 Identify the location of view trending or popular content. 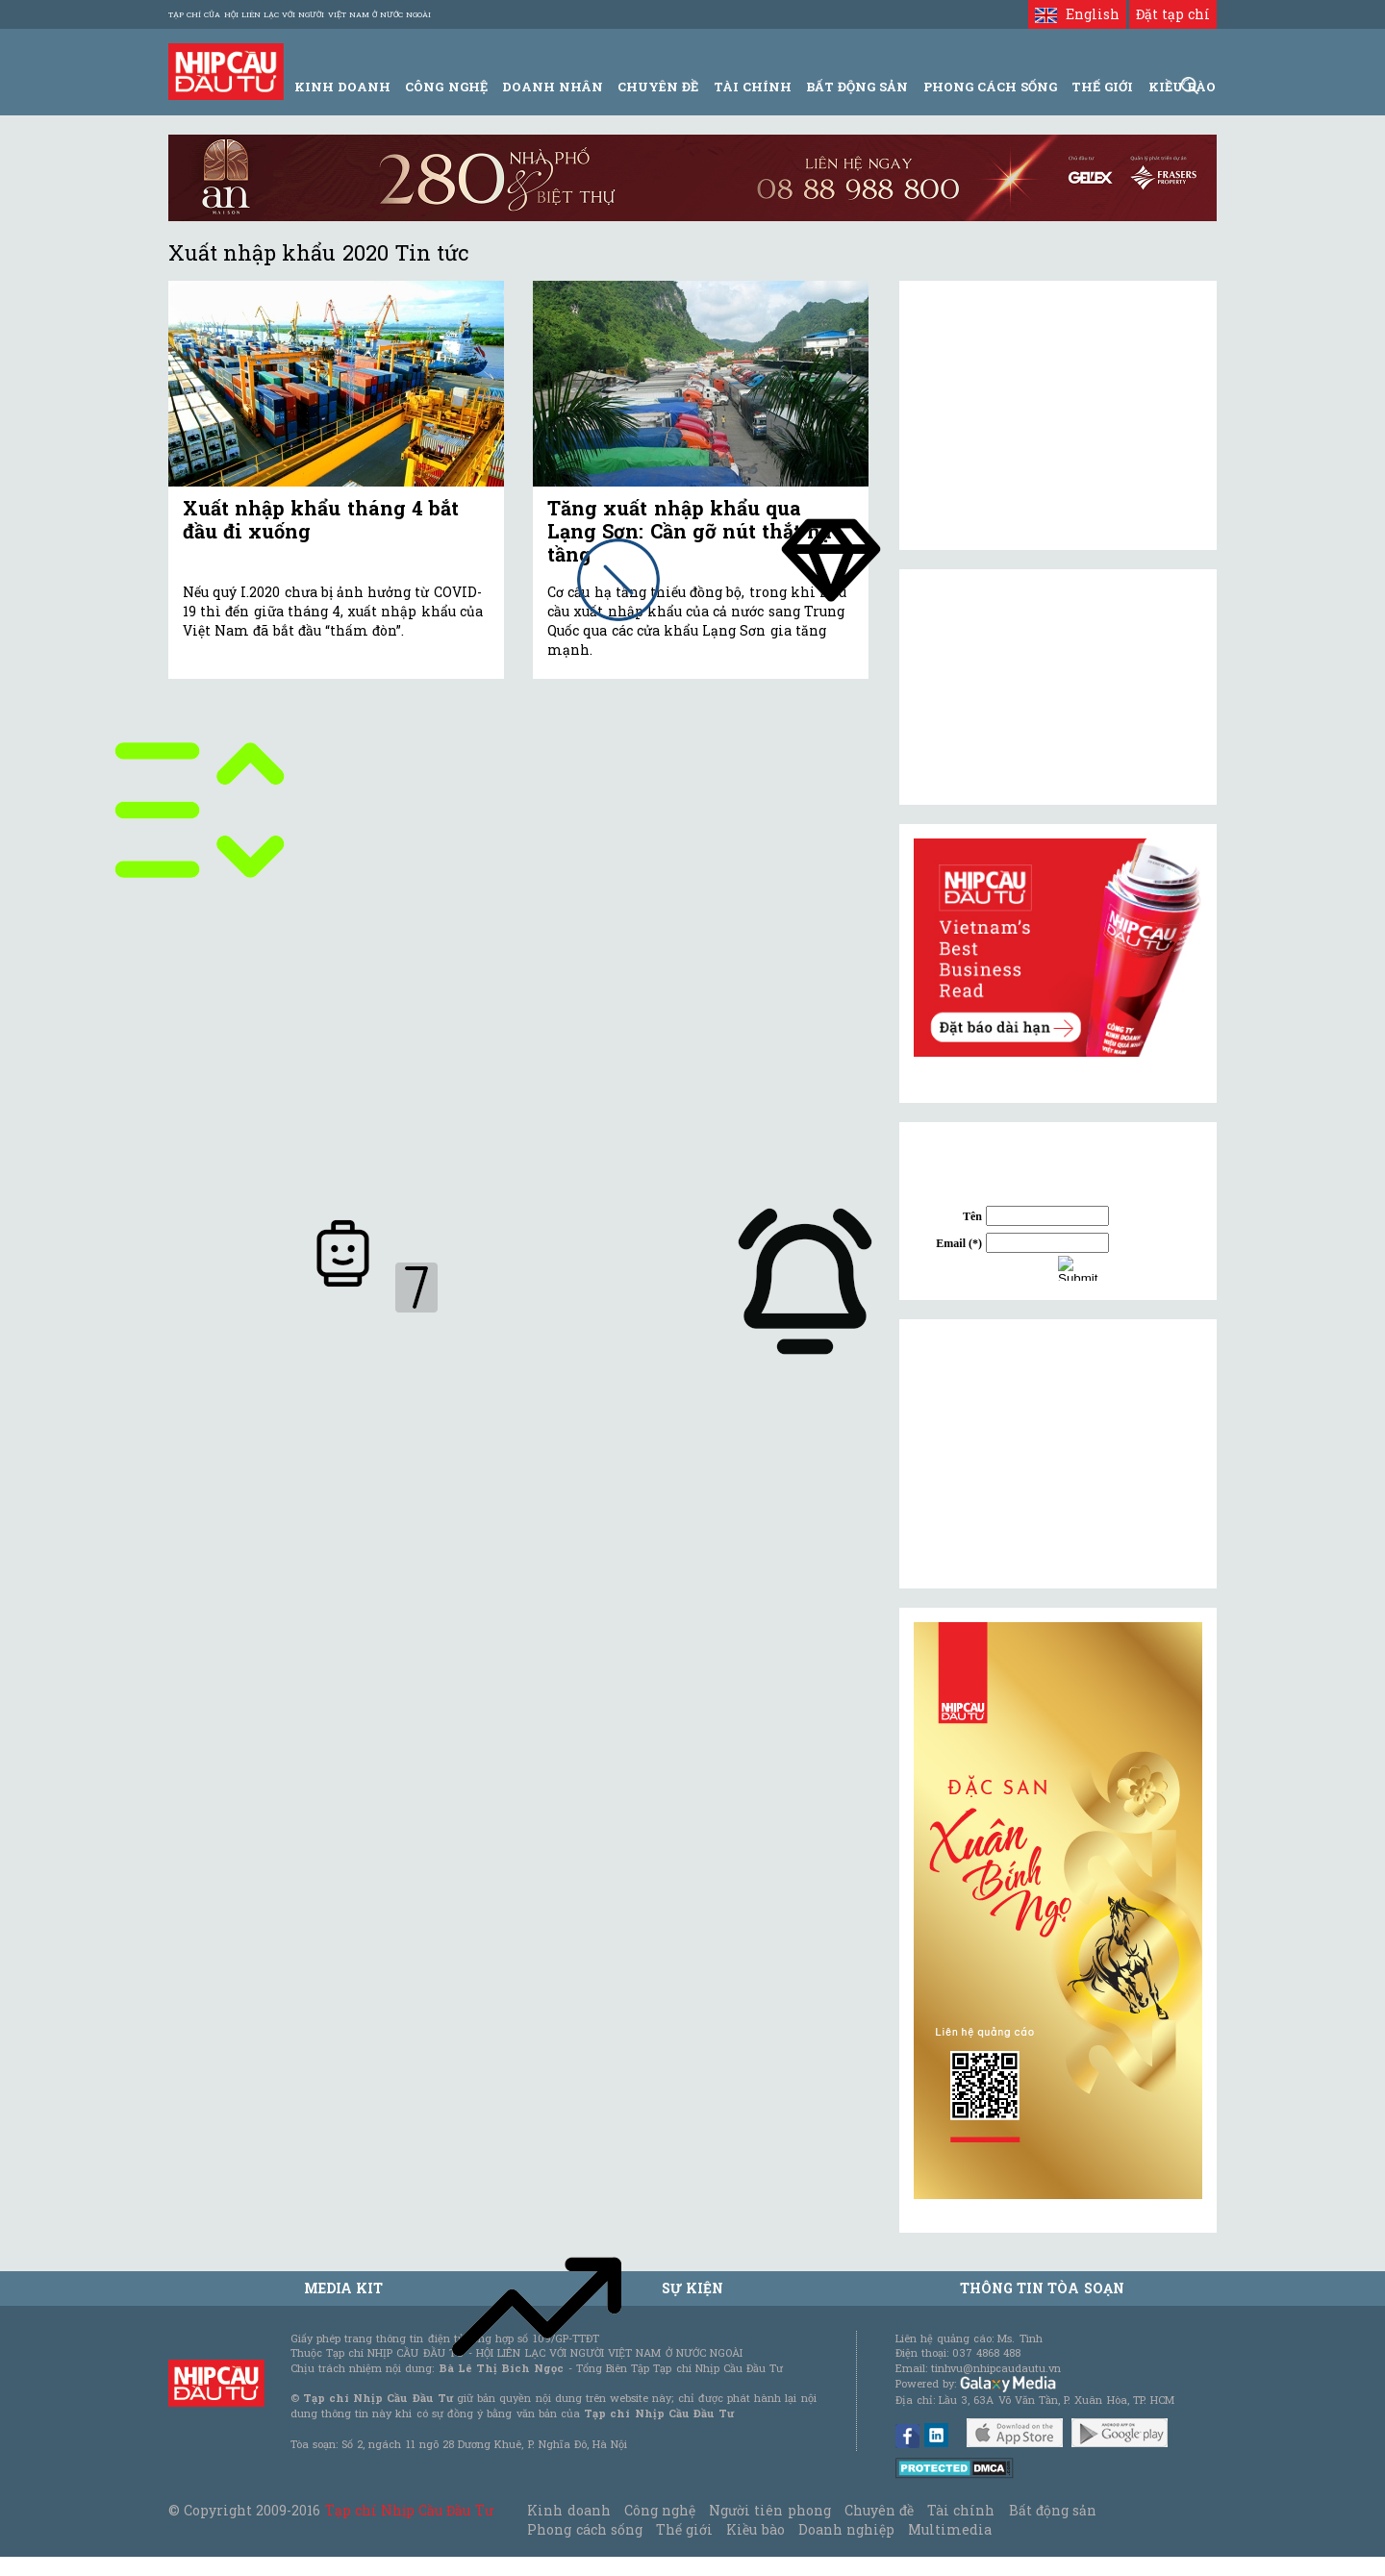
(537, 2307).